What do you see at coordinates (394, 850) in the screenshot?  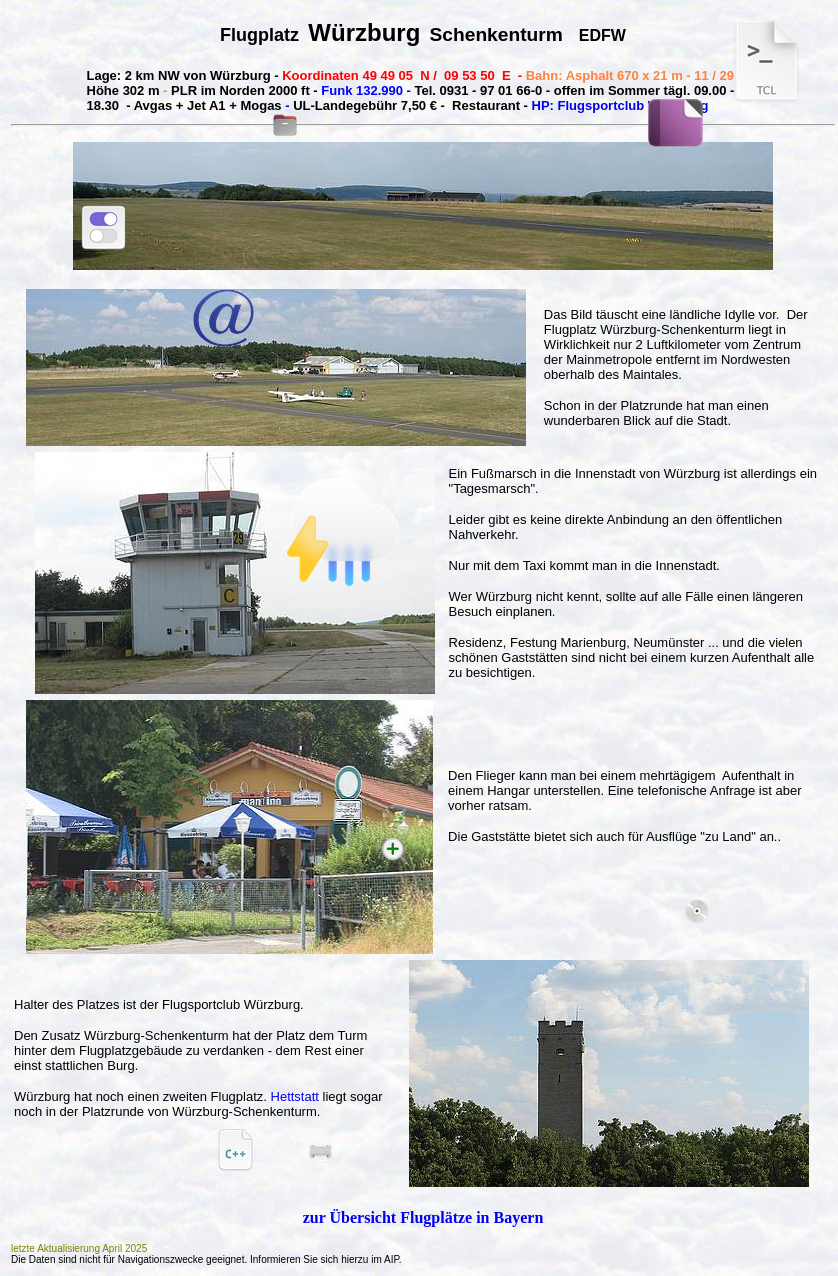 I see `zoom to fit content in view` at bounding box center [394, 850].